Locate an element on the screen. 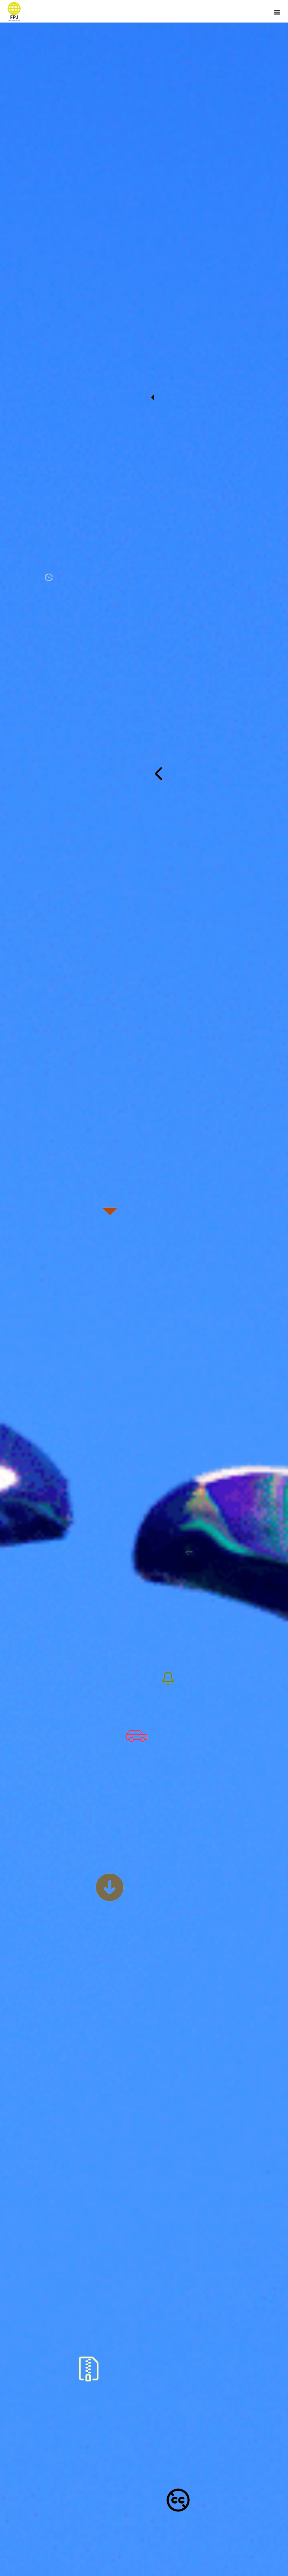 Image resolution: width=288 pixels, height=2576 pixels. download a file or content is located at coordinates (110, 1887).